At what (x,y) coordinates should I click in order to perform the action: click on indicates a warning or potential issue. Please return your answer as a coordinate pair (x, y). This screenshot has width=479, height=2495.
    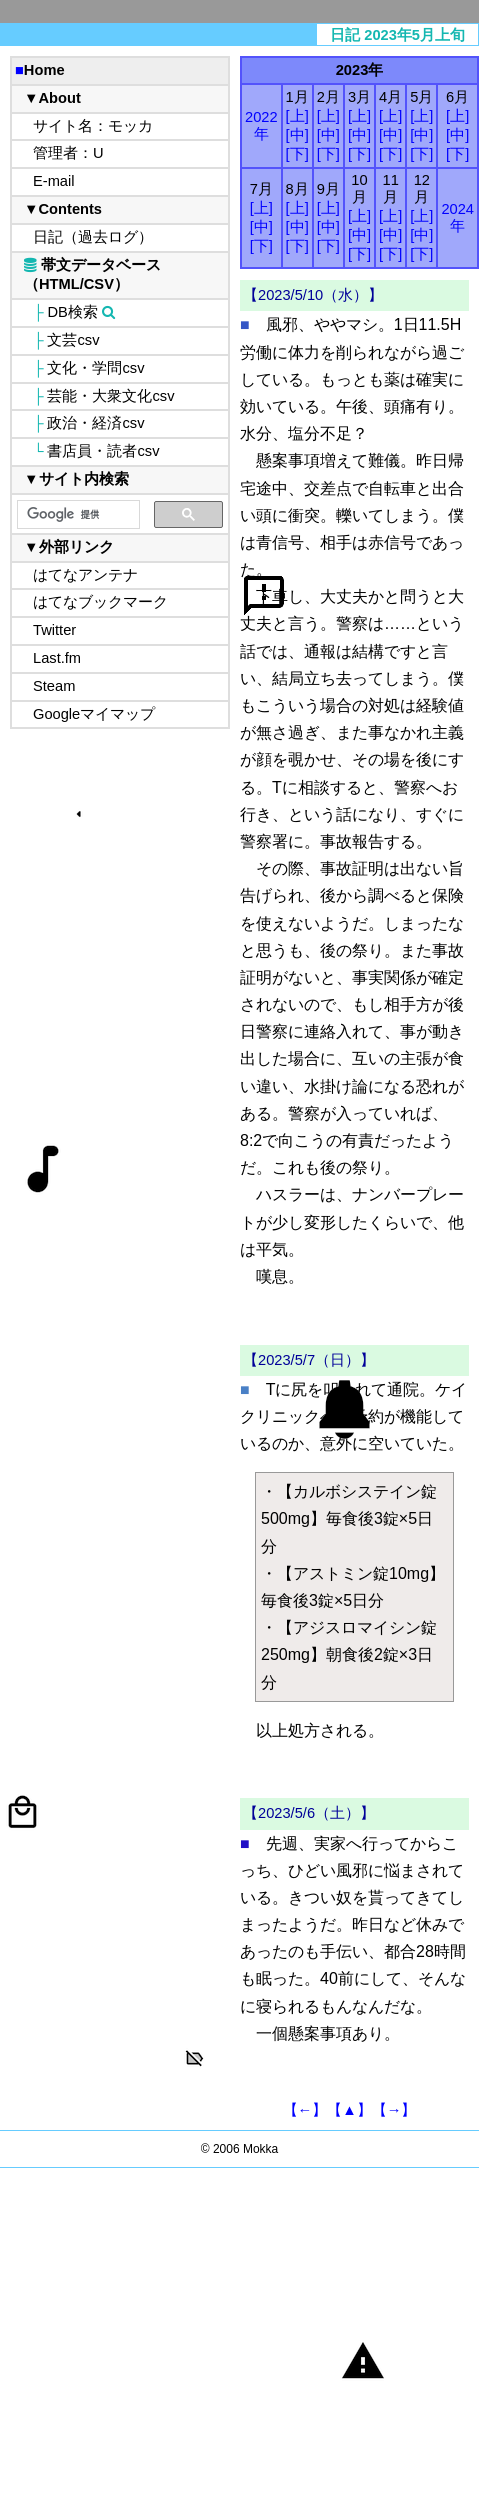
    Looking at the image, I should click on (363, 2361).